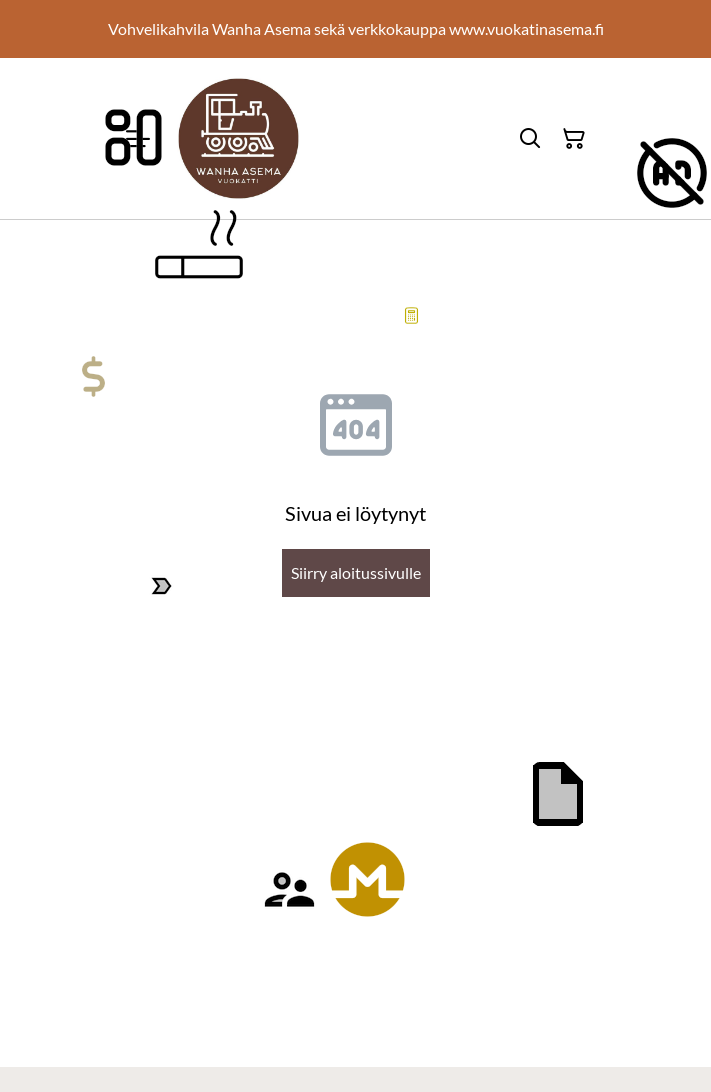 The width and height of the screenshot is (711, 1092). I want to click on ad-free mode enabled, so click(672, 173).